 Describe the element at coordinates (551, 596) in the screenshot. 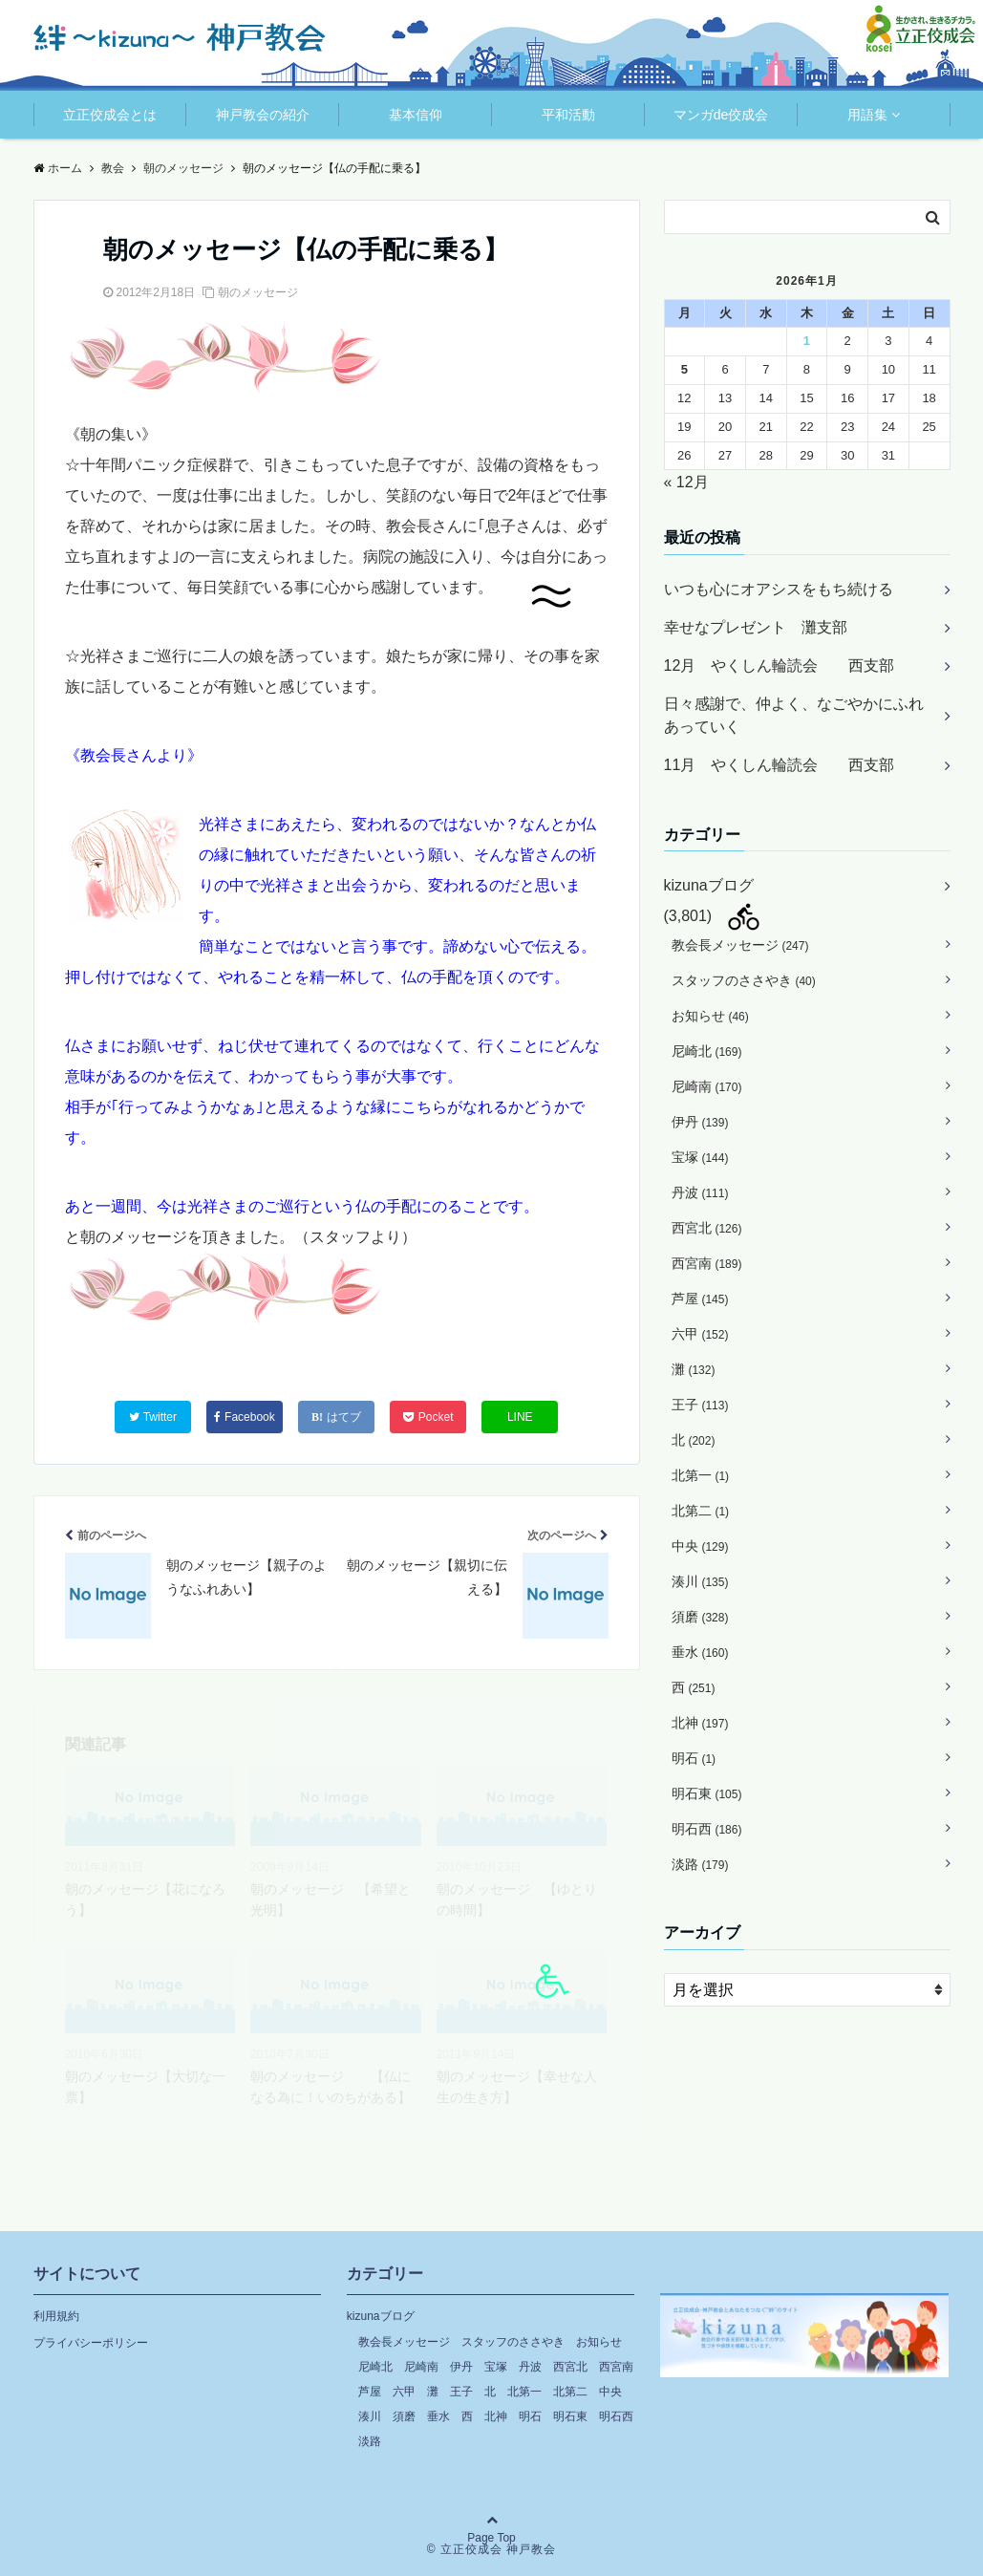

I see `indicates approximate or estimated value` at that location.